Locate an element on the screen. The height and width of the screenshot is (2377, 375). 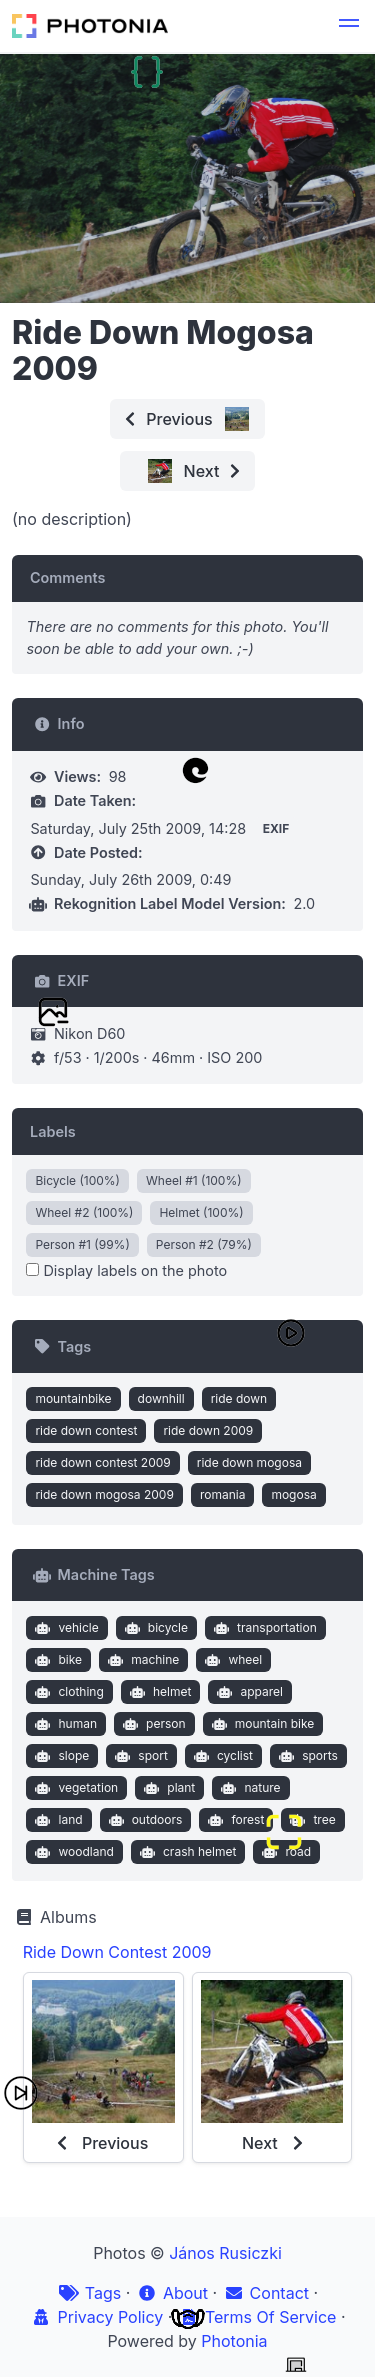
remove a photo from your collection is located at coordinates (53, 1012).